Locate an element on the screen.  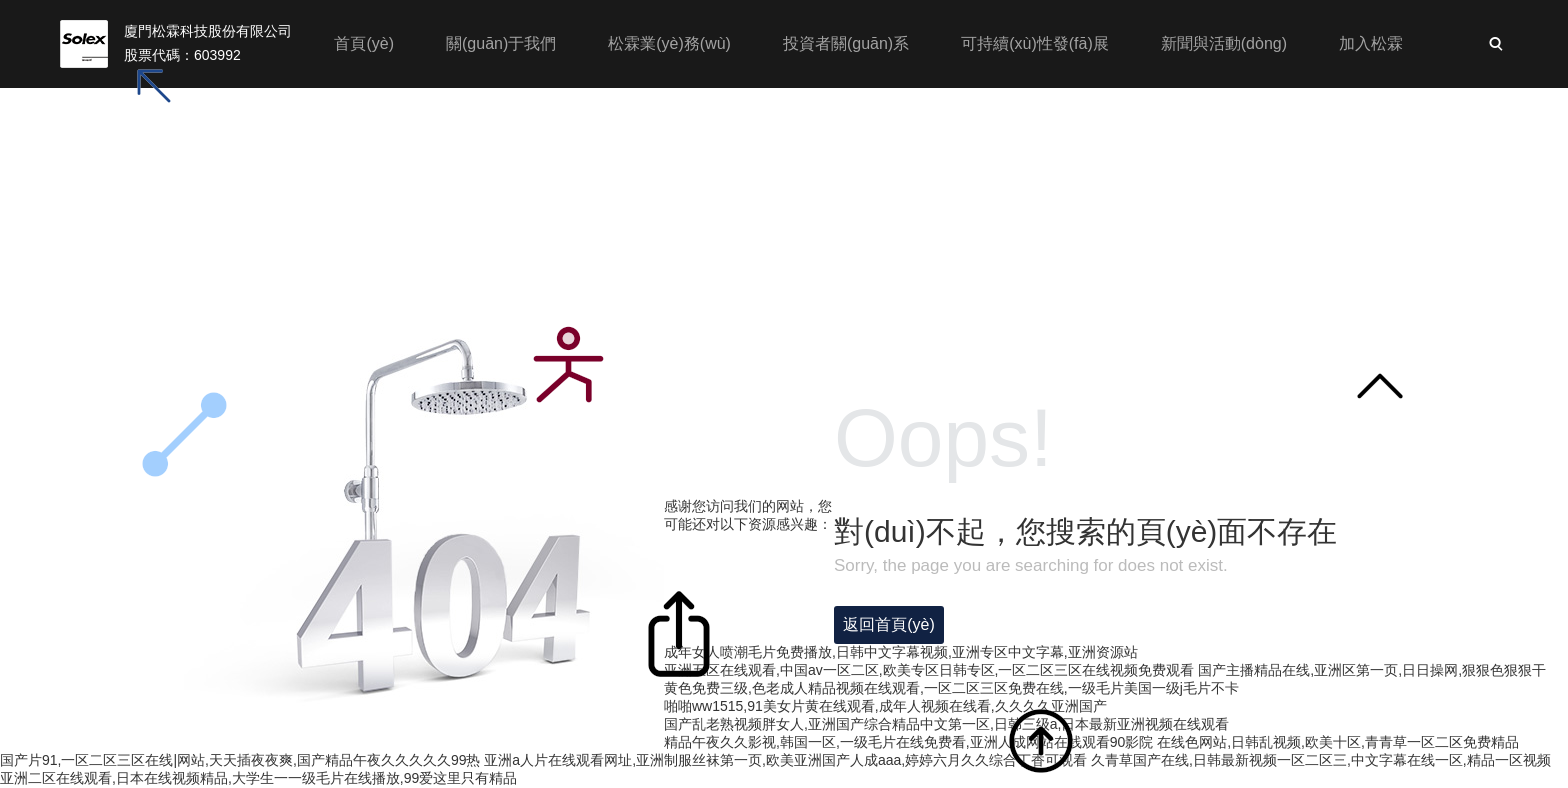
draw a line between two points is located at coordinates (184, 434).